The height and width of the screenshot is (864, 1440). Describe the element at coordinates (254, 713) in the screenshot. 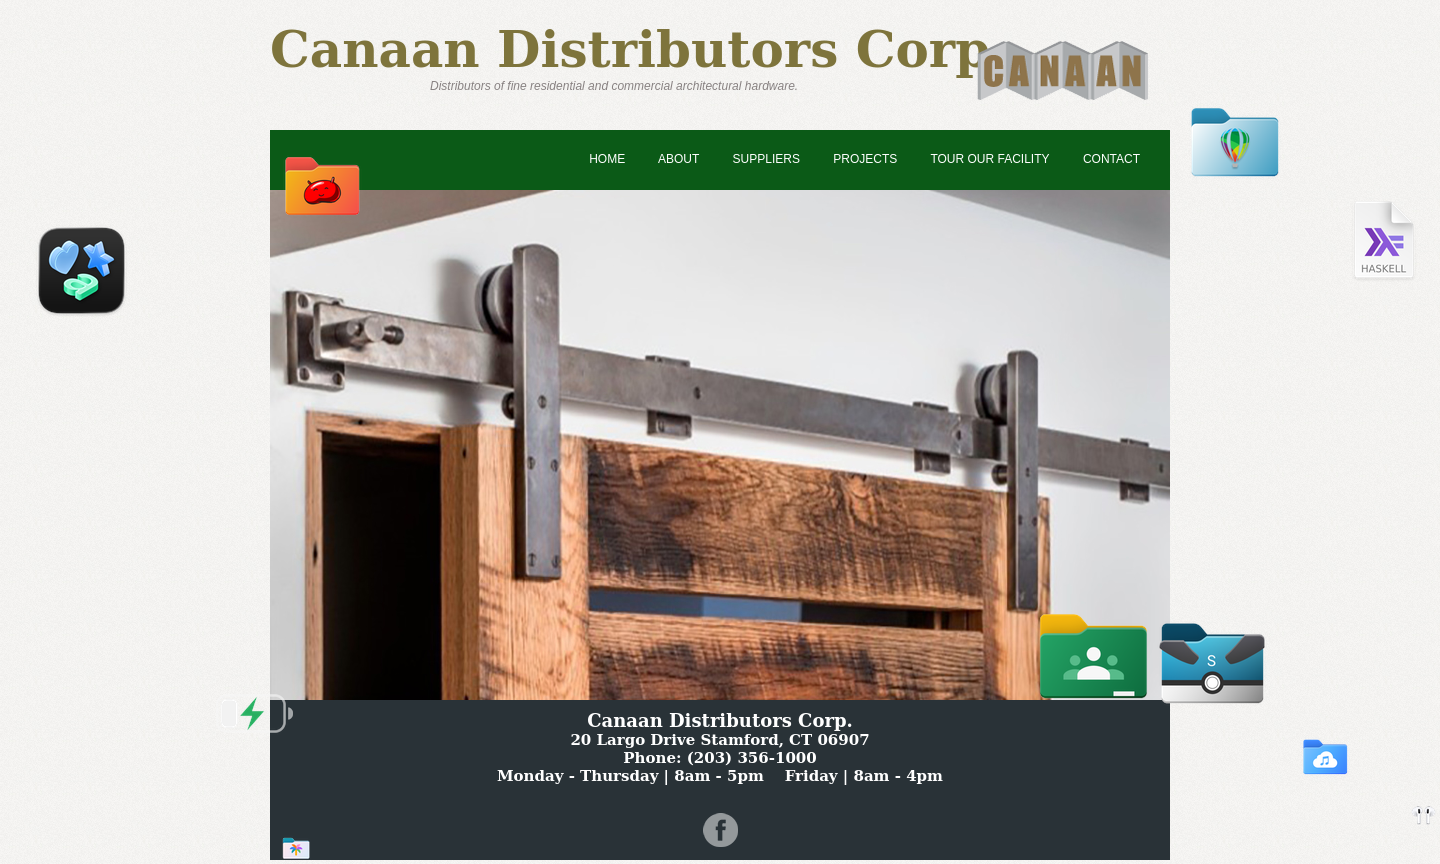

I see `indicates battery is charging at 20% capacity` at that location.